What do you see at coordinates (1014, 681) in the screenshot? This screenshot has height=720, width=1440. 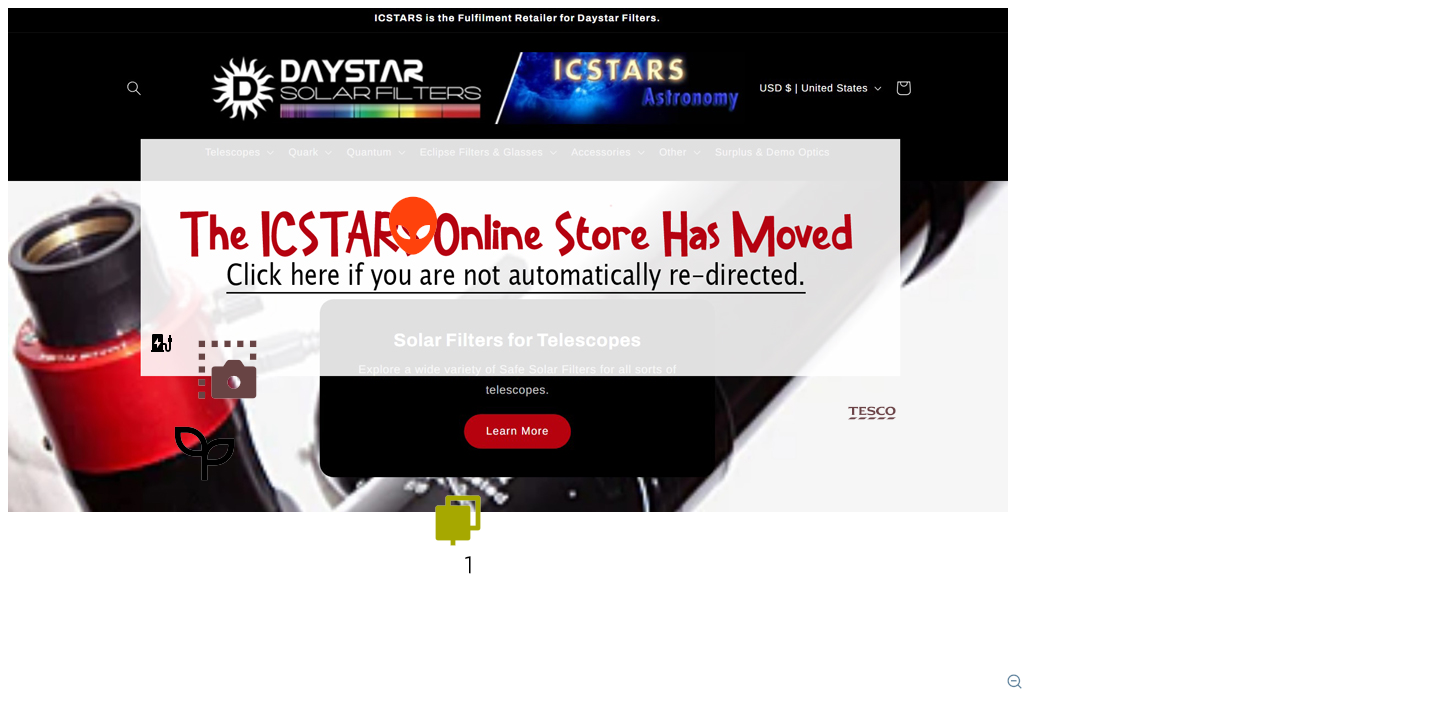 I see `zoom out to see more content` at bounding box center [1014, 681].